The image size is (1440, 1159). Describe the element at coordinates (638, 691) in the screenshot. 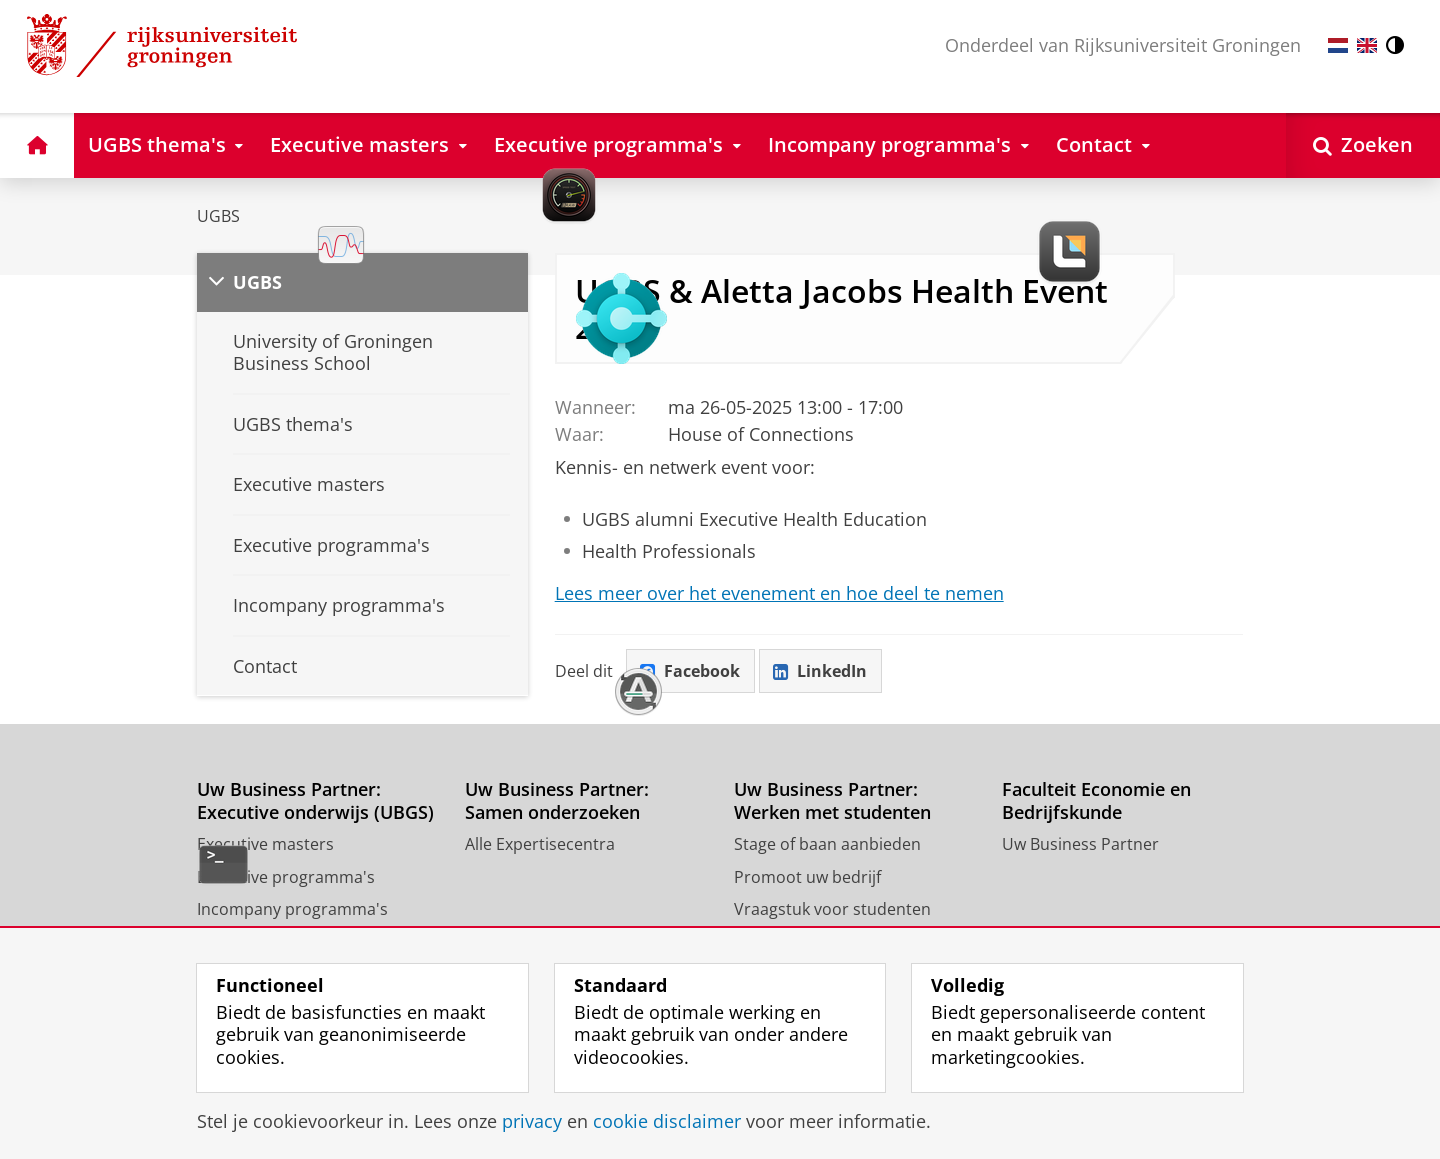

I see `open the software update manager` at that location.